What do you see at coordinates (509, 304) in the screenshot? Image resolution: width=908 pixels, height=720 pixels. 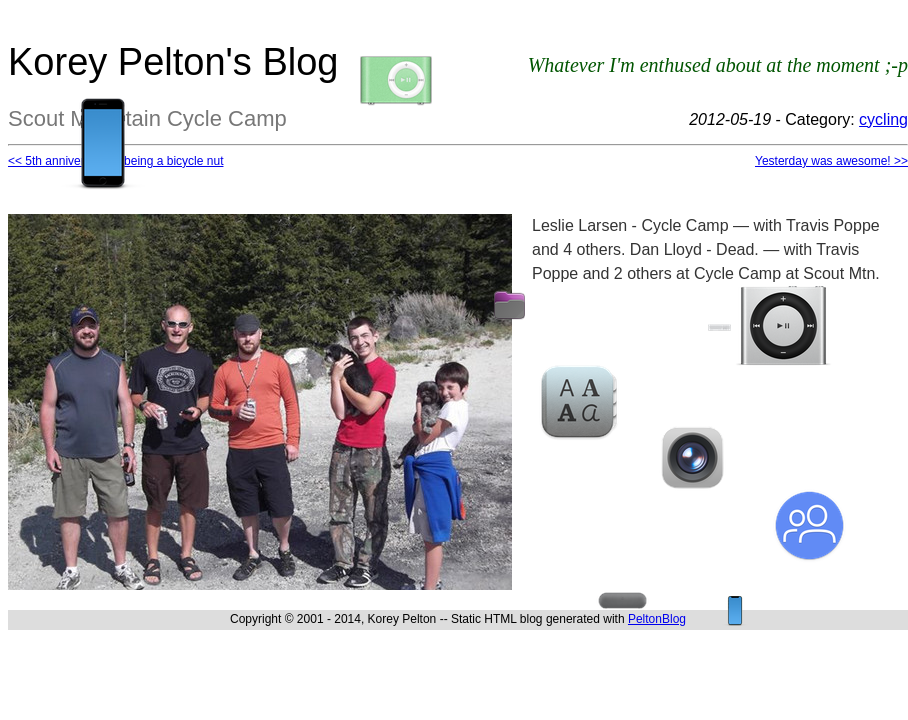 I see `open folder containing files` at bounding box center [509, 304].